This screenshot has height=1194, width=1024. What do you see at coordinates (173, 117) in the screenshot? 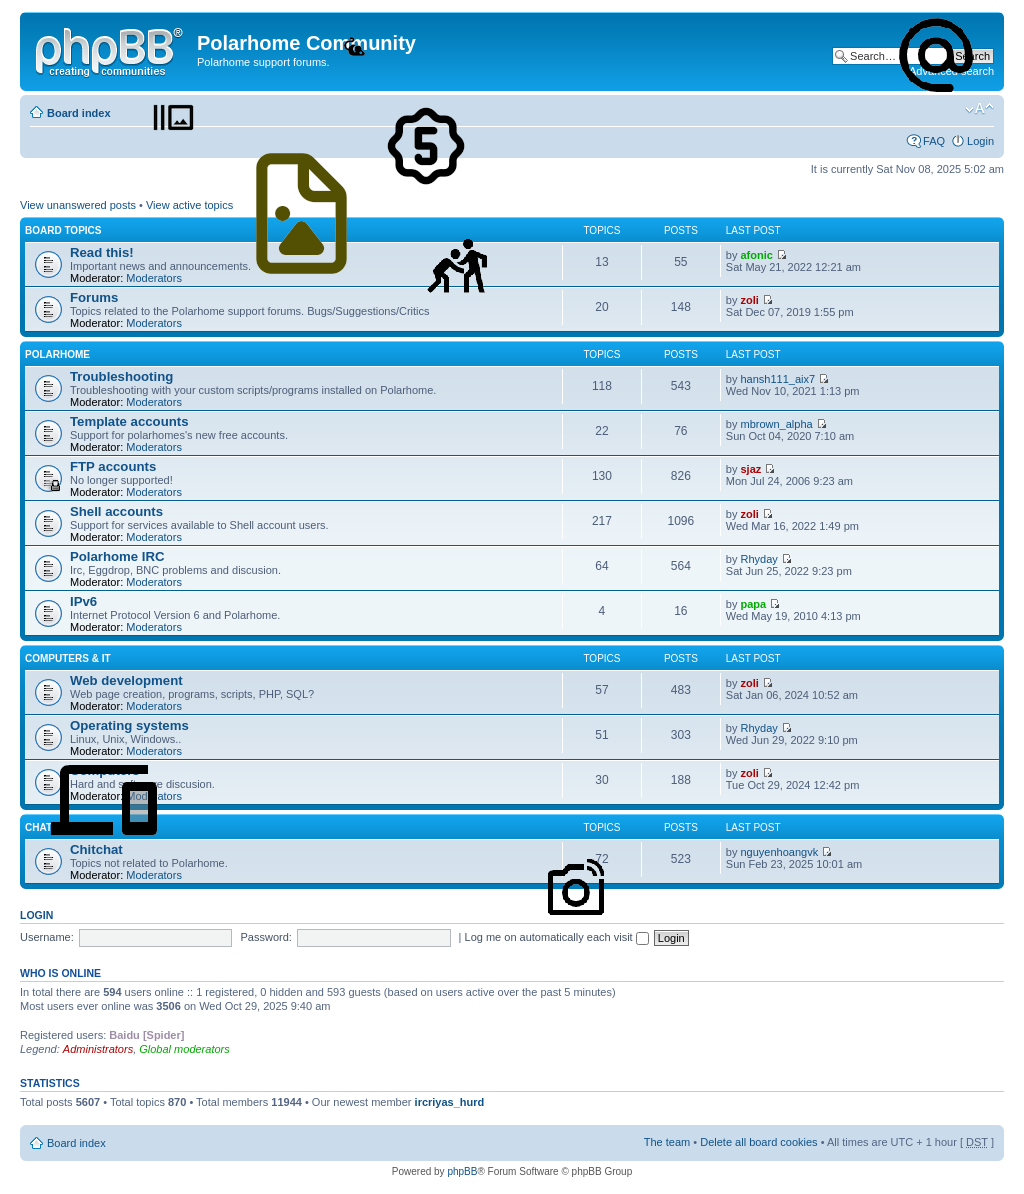
I see `enable burst mode for rapid photo capture` at bounding box center [173, 117].